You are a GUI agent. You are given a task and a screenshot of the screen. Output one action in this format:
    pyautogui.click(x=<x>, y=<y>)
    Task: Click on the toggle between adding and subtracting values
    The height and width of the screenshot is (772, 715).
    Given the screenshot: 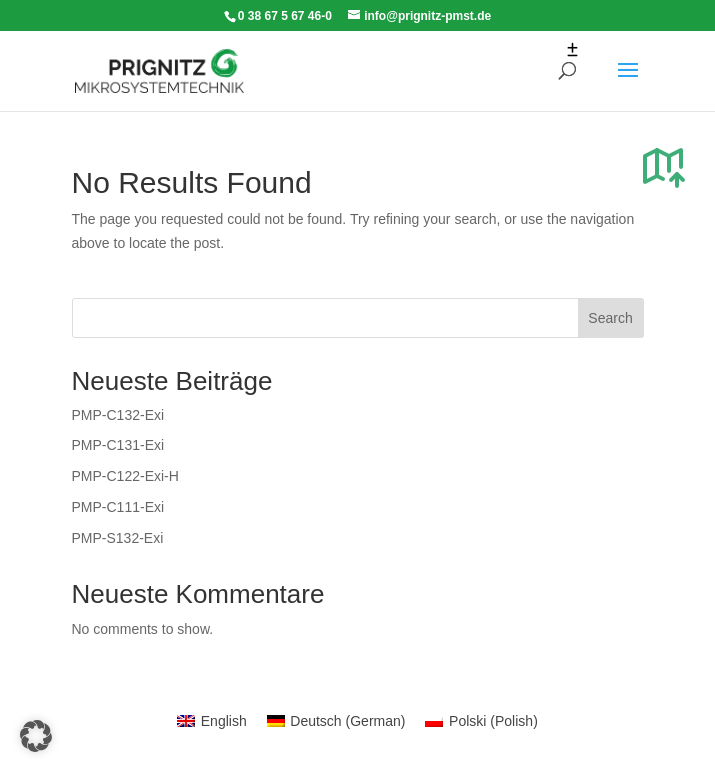 What is the action you would take?
    pyautogui.click(x=572, y=49)
    